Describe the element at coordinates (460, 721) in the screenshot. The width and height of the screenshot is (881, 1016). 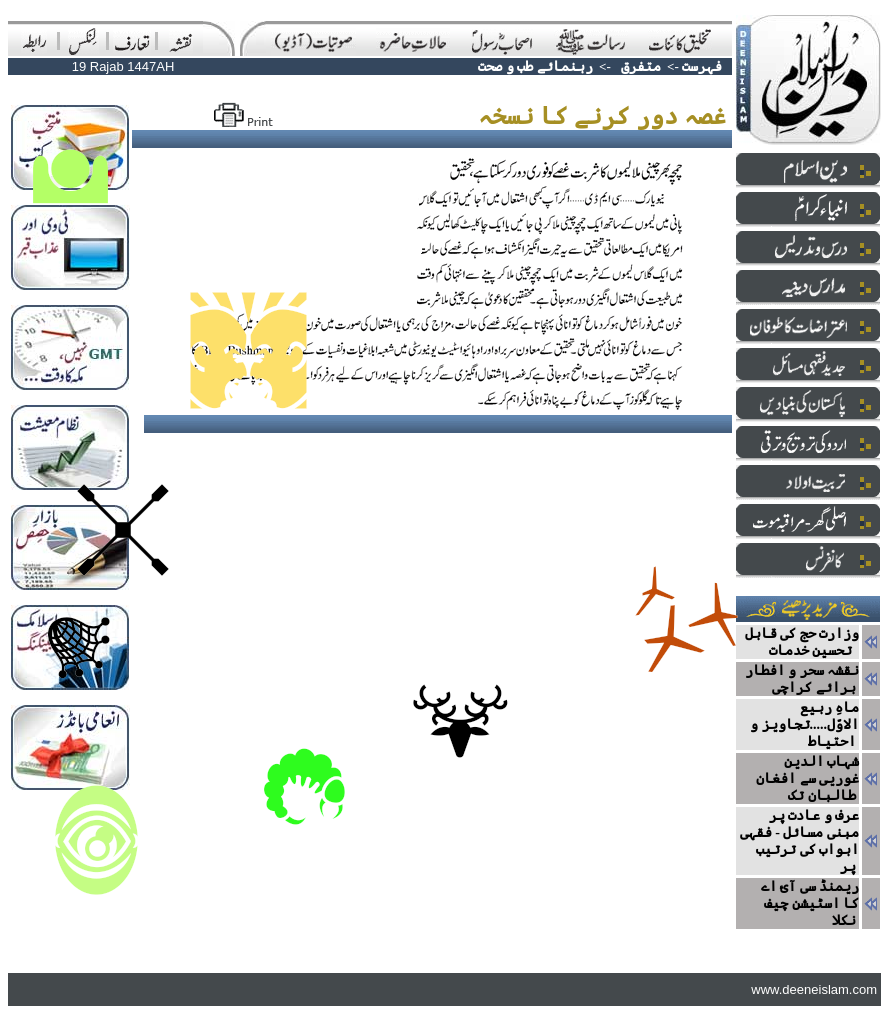
I see `wildlife or nature category indicator` at that location.